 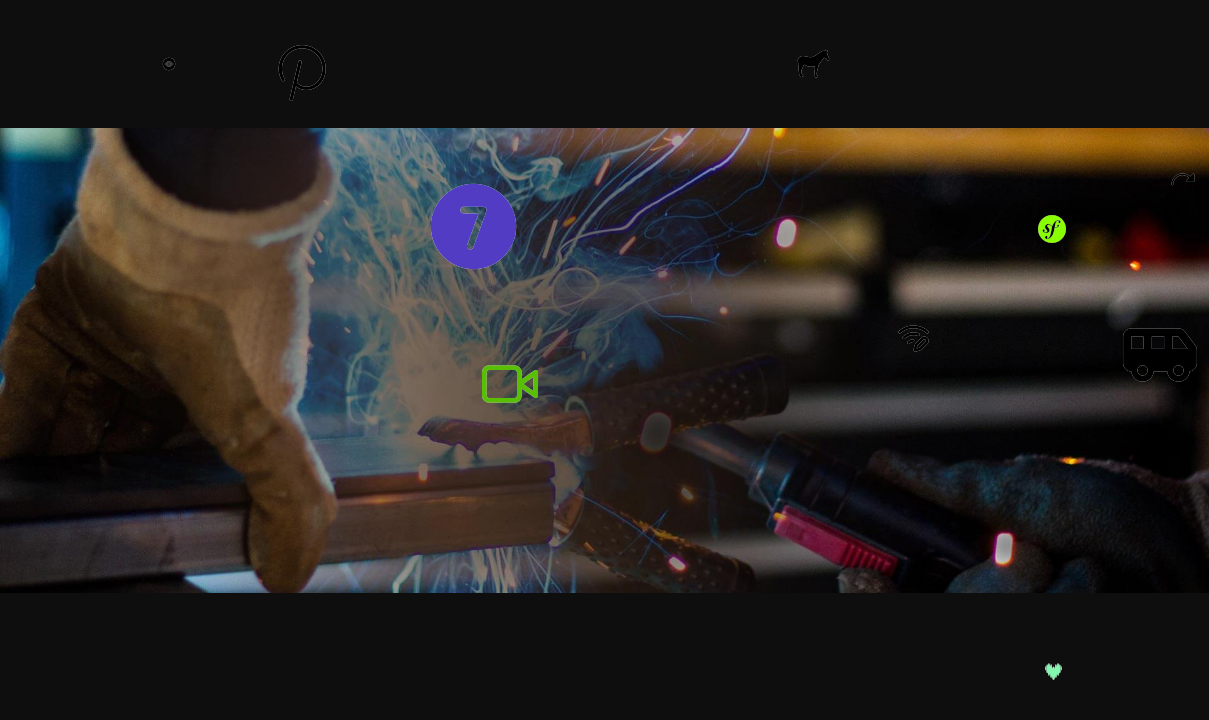 What do you see at coordinates (510, 384) in the screenshot?
I see `start recording a video` at bounding box center [510, 384].